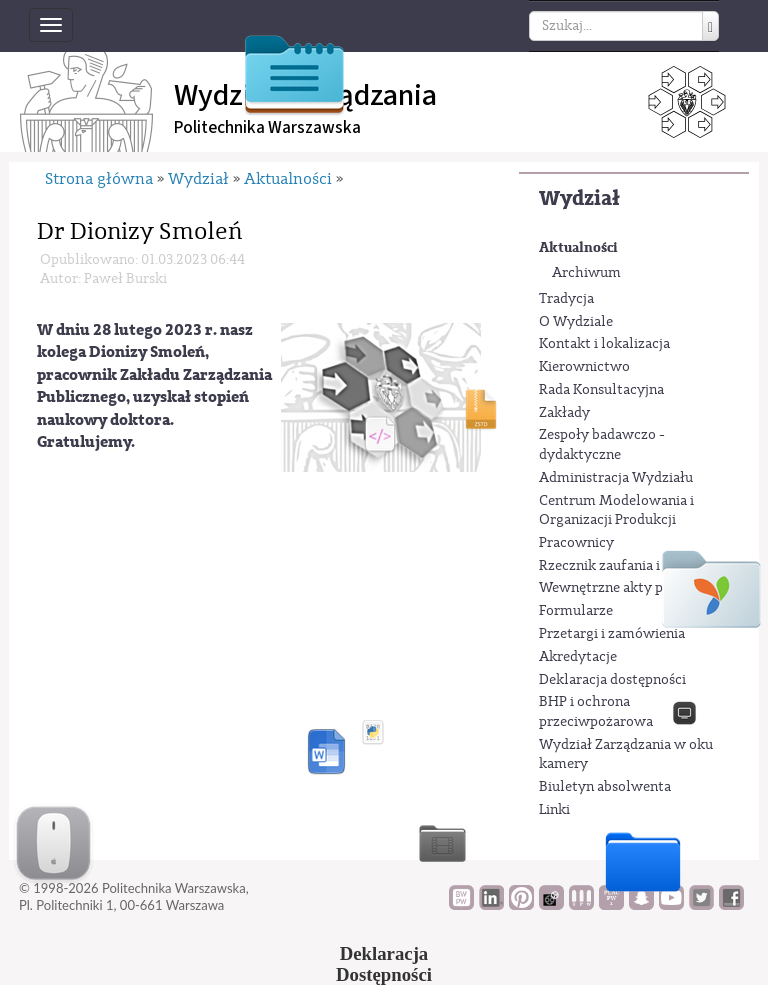  I want to click on open your videos folder, so click(442, 843).